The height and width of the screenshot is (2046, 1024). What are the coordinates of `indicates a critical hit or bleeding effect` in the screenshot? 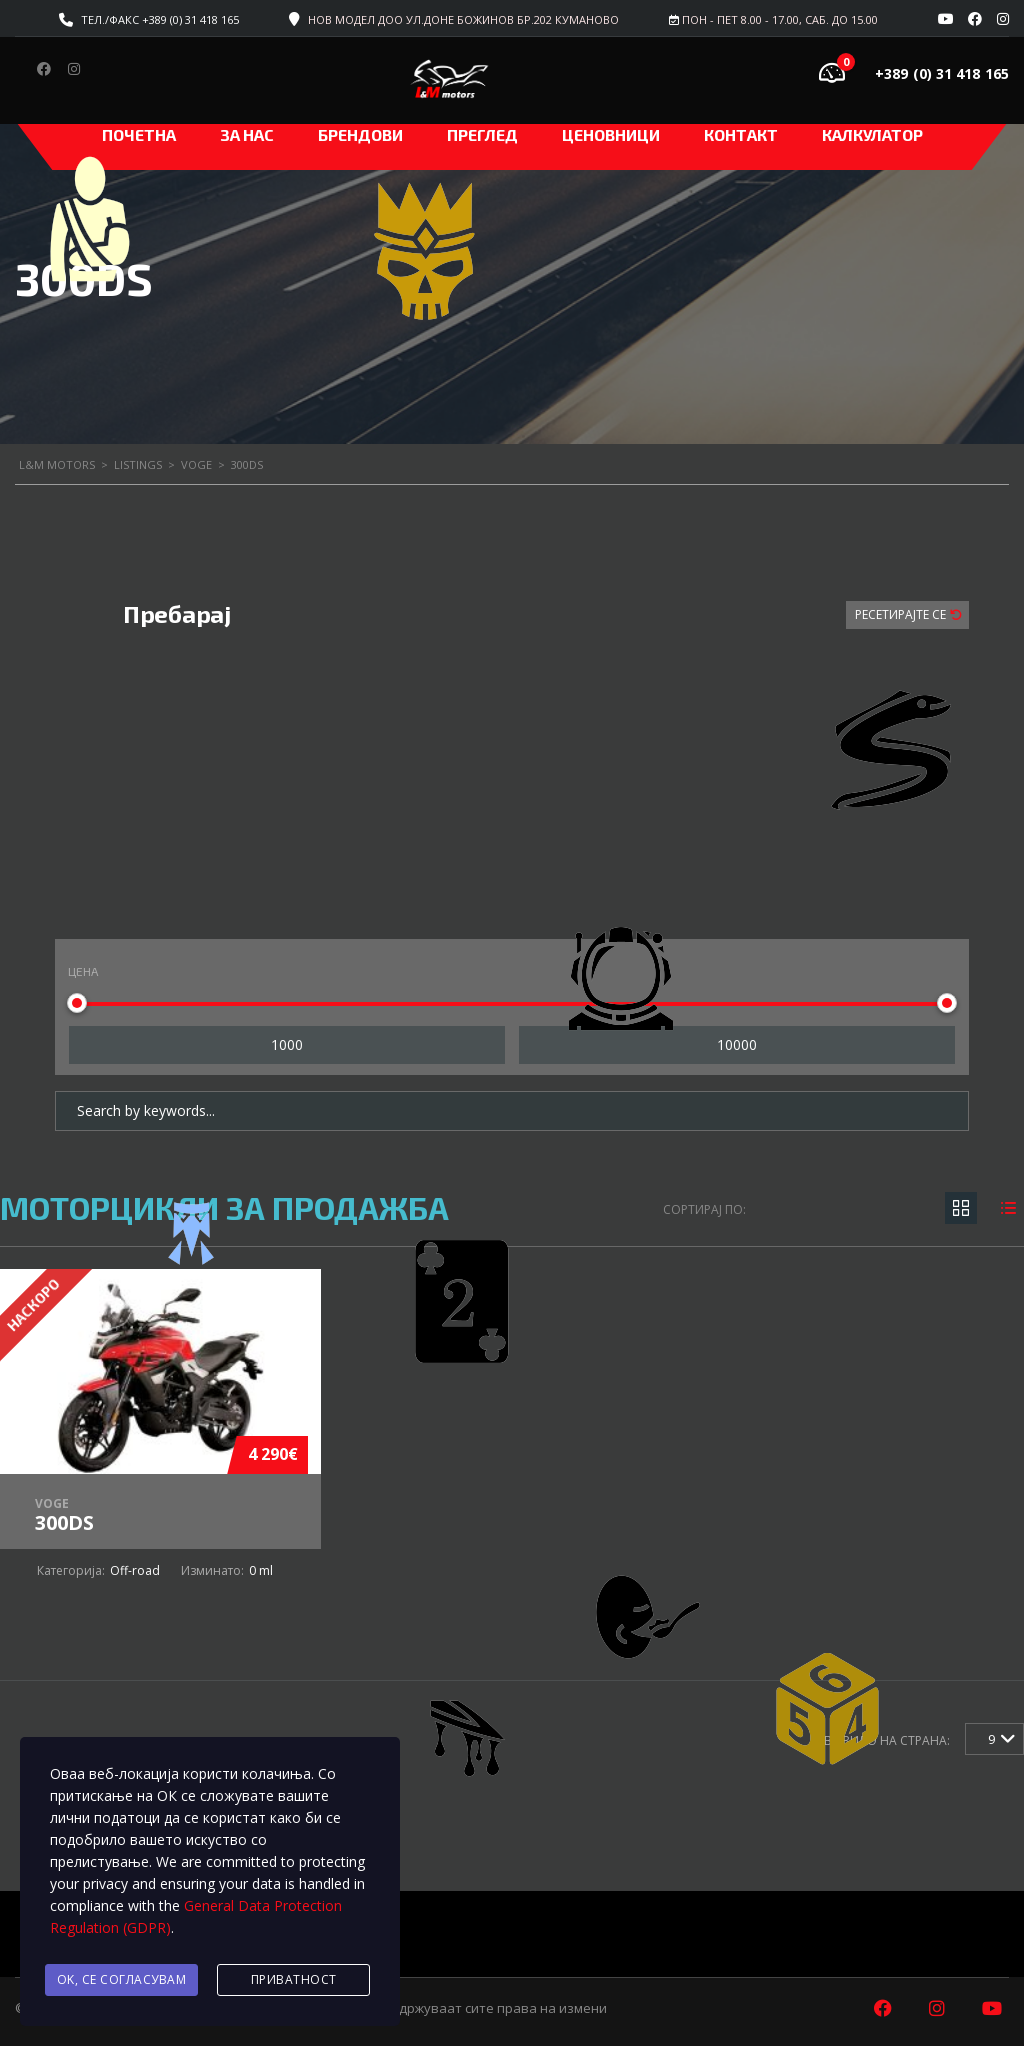 It's located at (468, 1738).